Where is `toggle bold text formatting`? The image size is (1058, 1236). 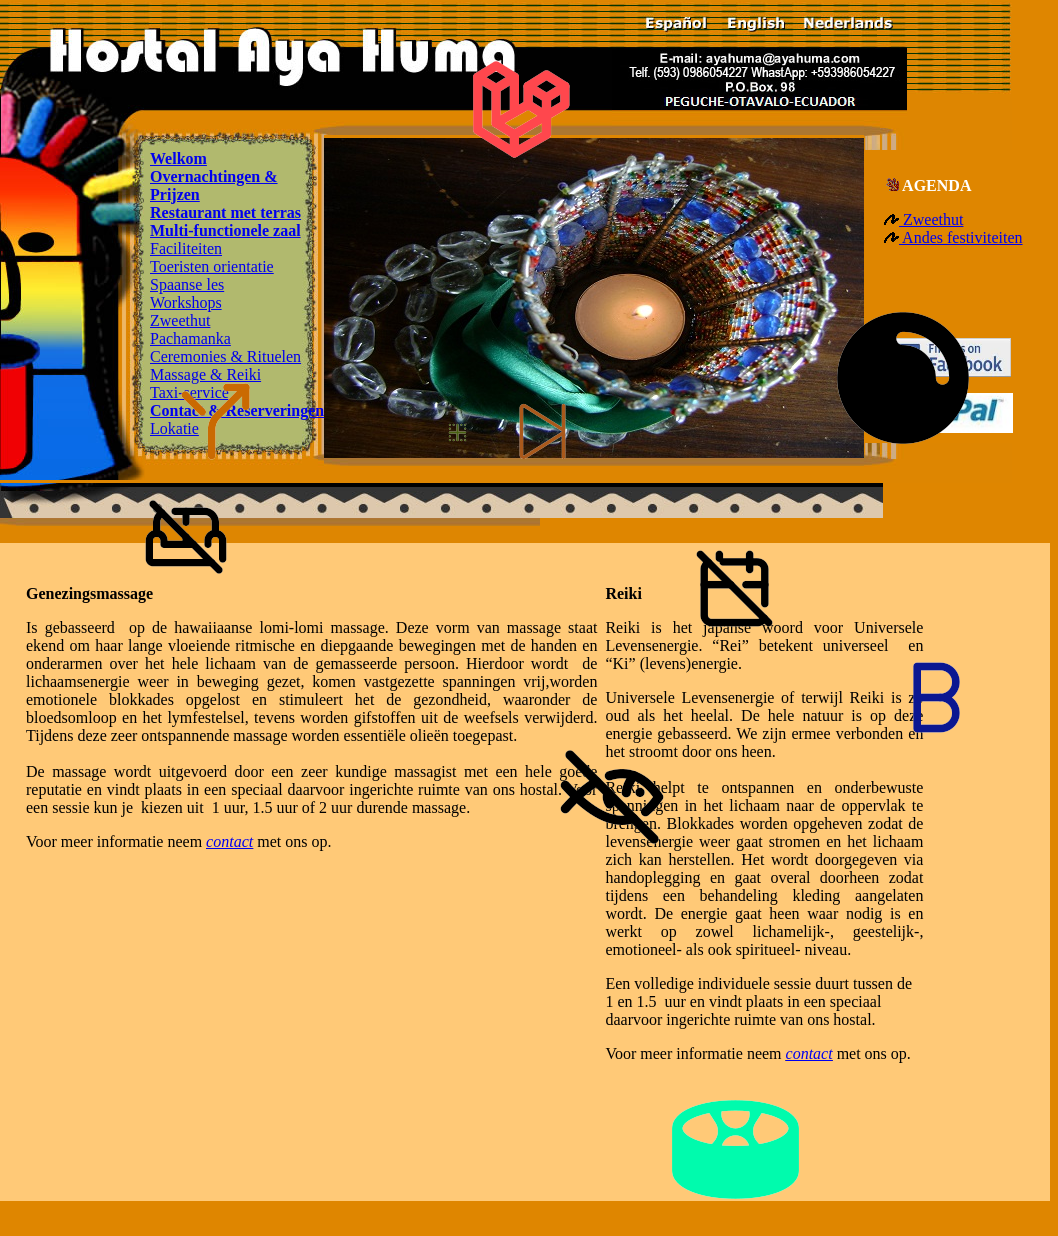 toggle bold text formatting is located at coordinates (936, 697).